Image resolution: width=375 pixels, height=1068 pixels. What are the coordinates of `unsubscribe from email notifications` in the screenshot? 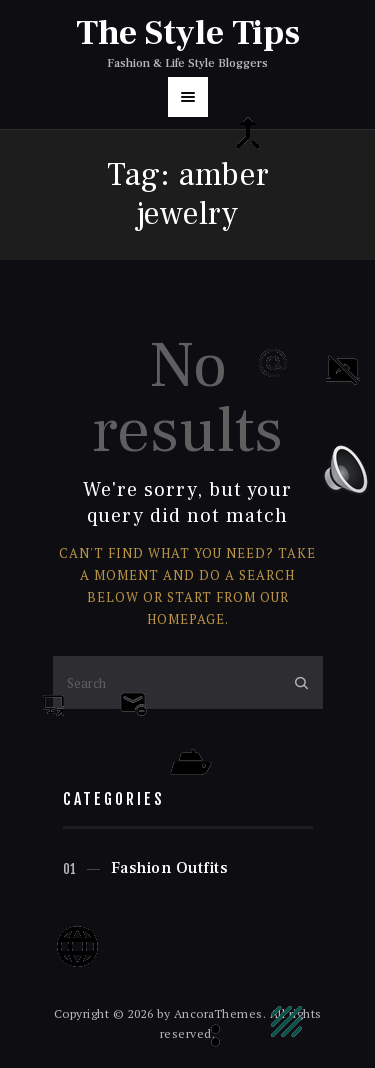 It's located at (133, 705).